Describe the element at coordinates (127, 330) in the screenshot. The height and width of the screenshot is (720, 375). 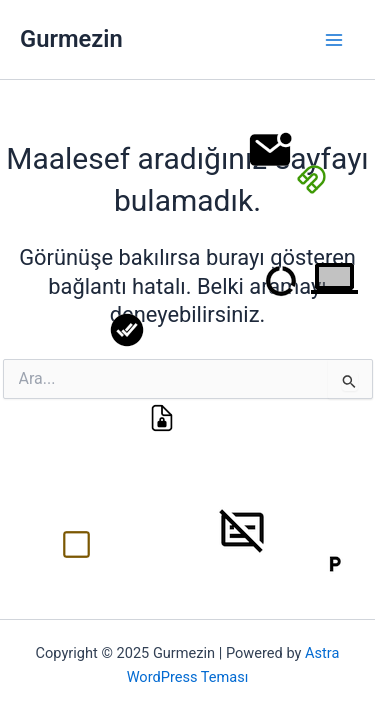
I see `all tasks completed successfully` at that location.